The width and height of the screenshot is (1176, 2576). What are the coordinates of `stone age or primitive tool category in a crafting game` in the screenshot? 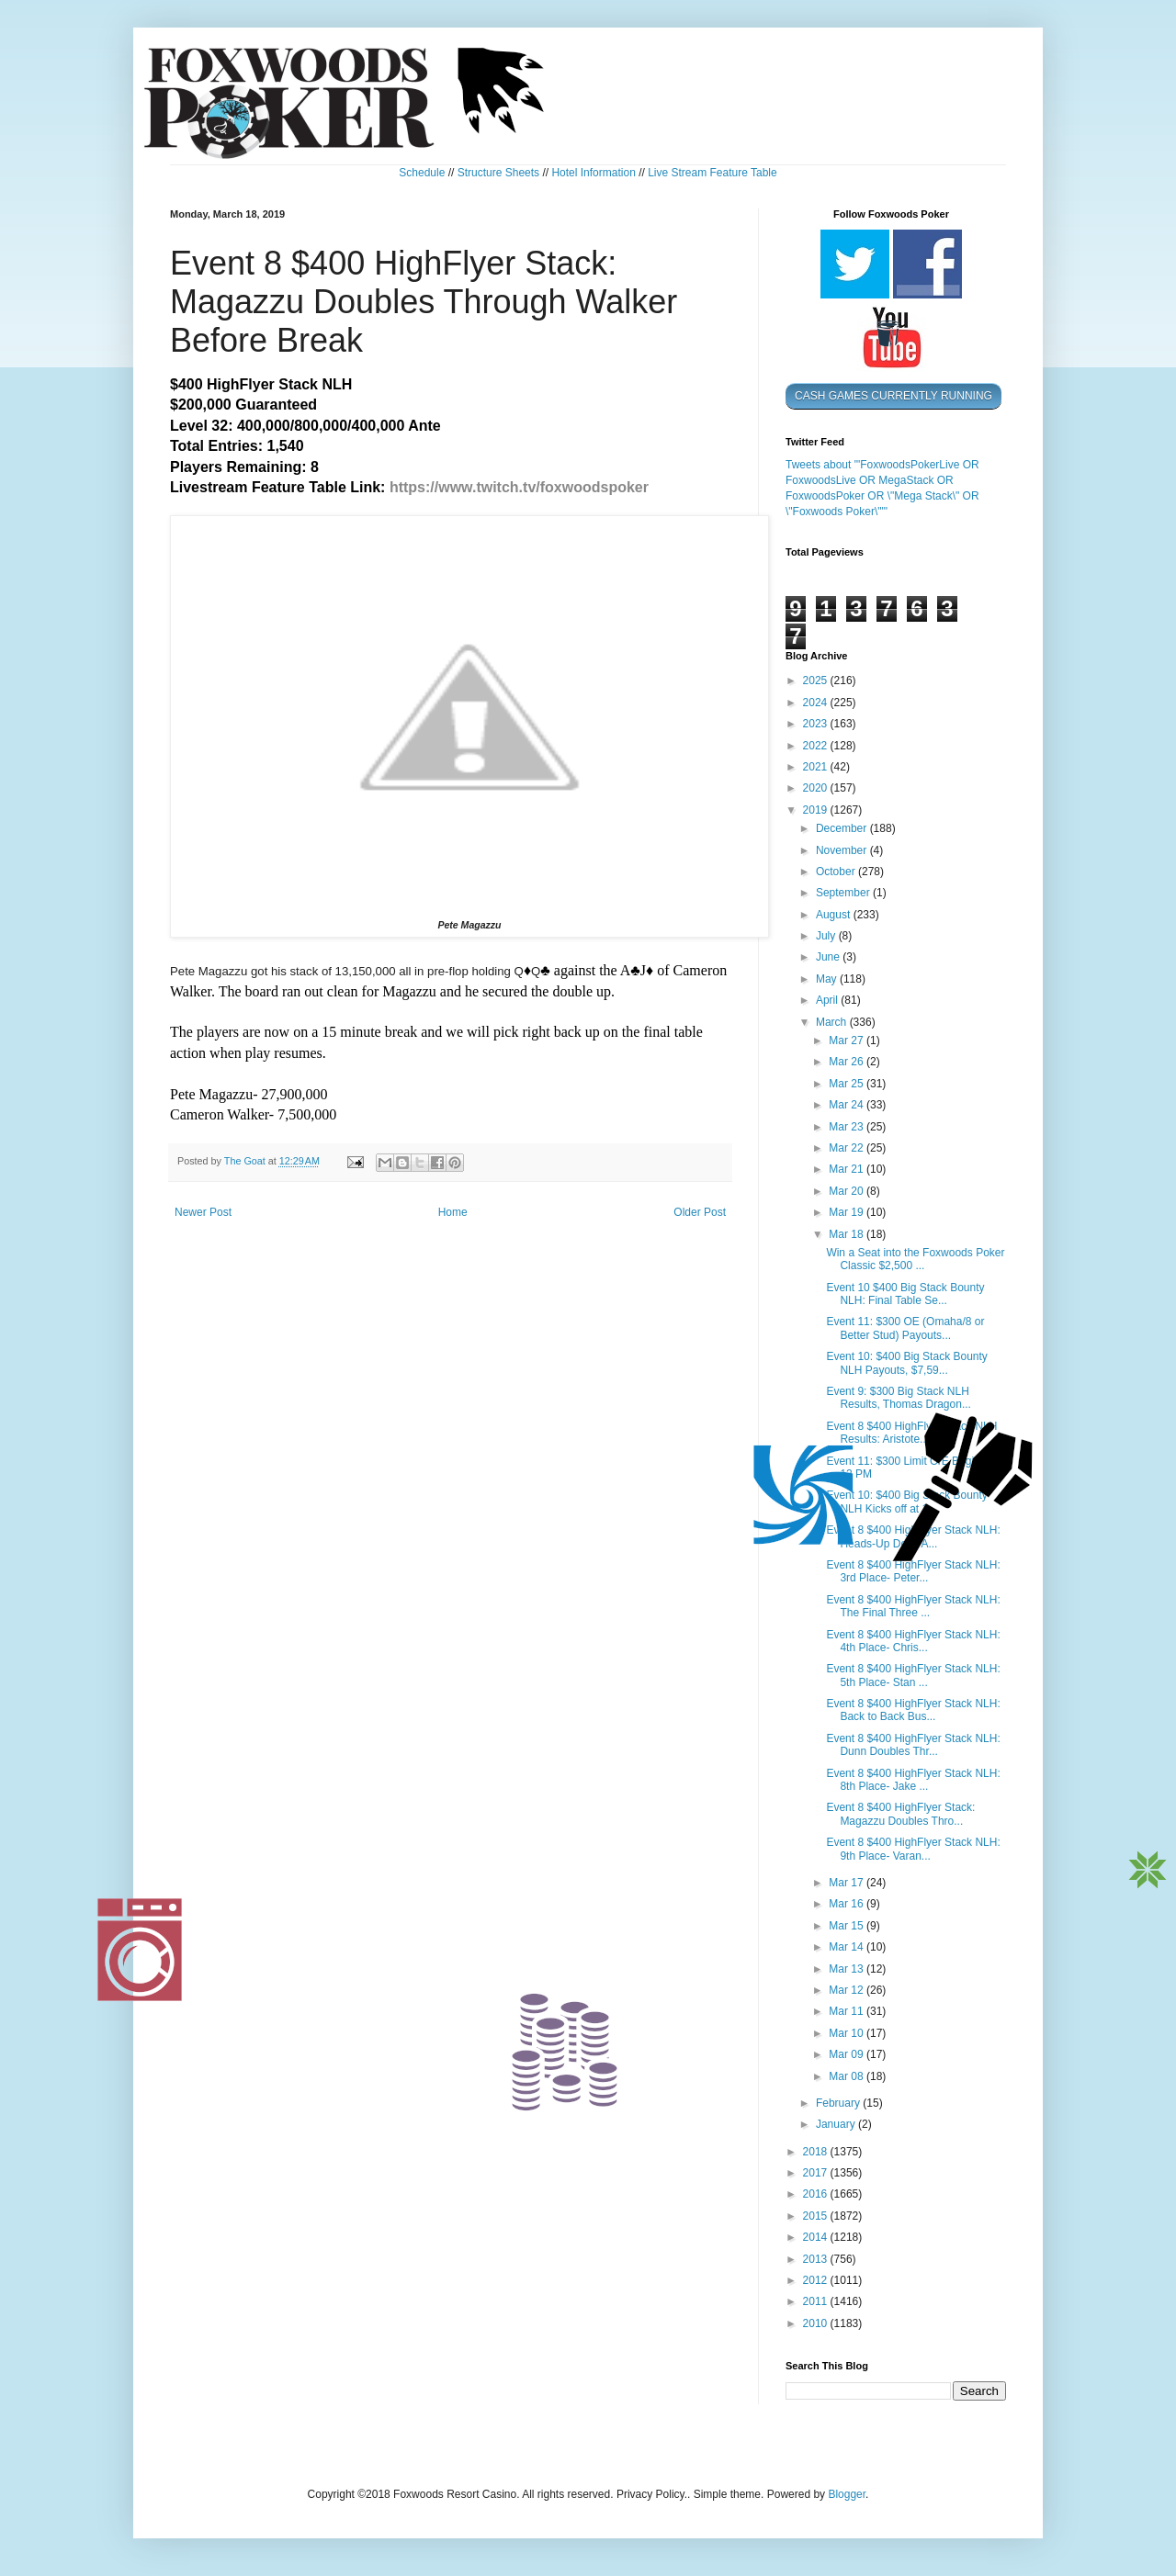 It's located at (965, 1486).